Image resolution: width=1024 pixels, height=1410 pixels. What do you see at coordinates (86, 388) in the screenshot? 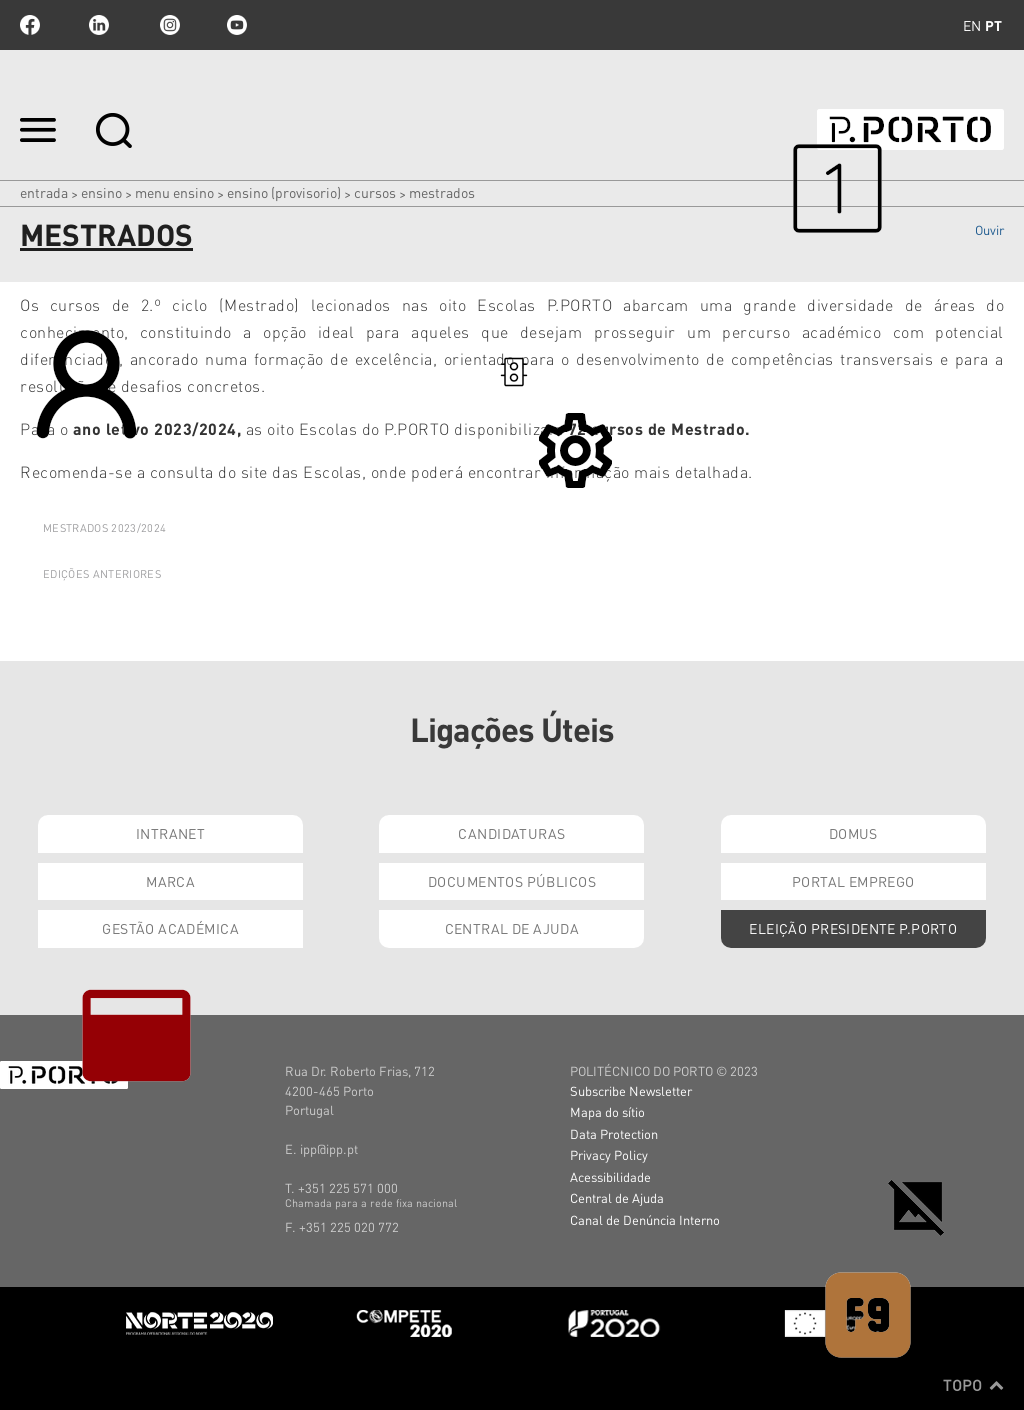
I see `view your profile` at bounding box center [86, 388].